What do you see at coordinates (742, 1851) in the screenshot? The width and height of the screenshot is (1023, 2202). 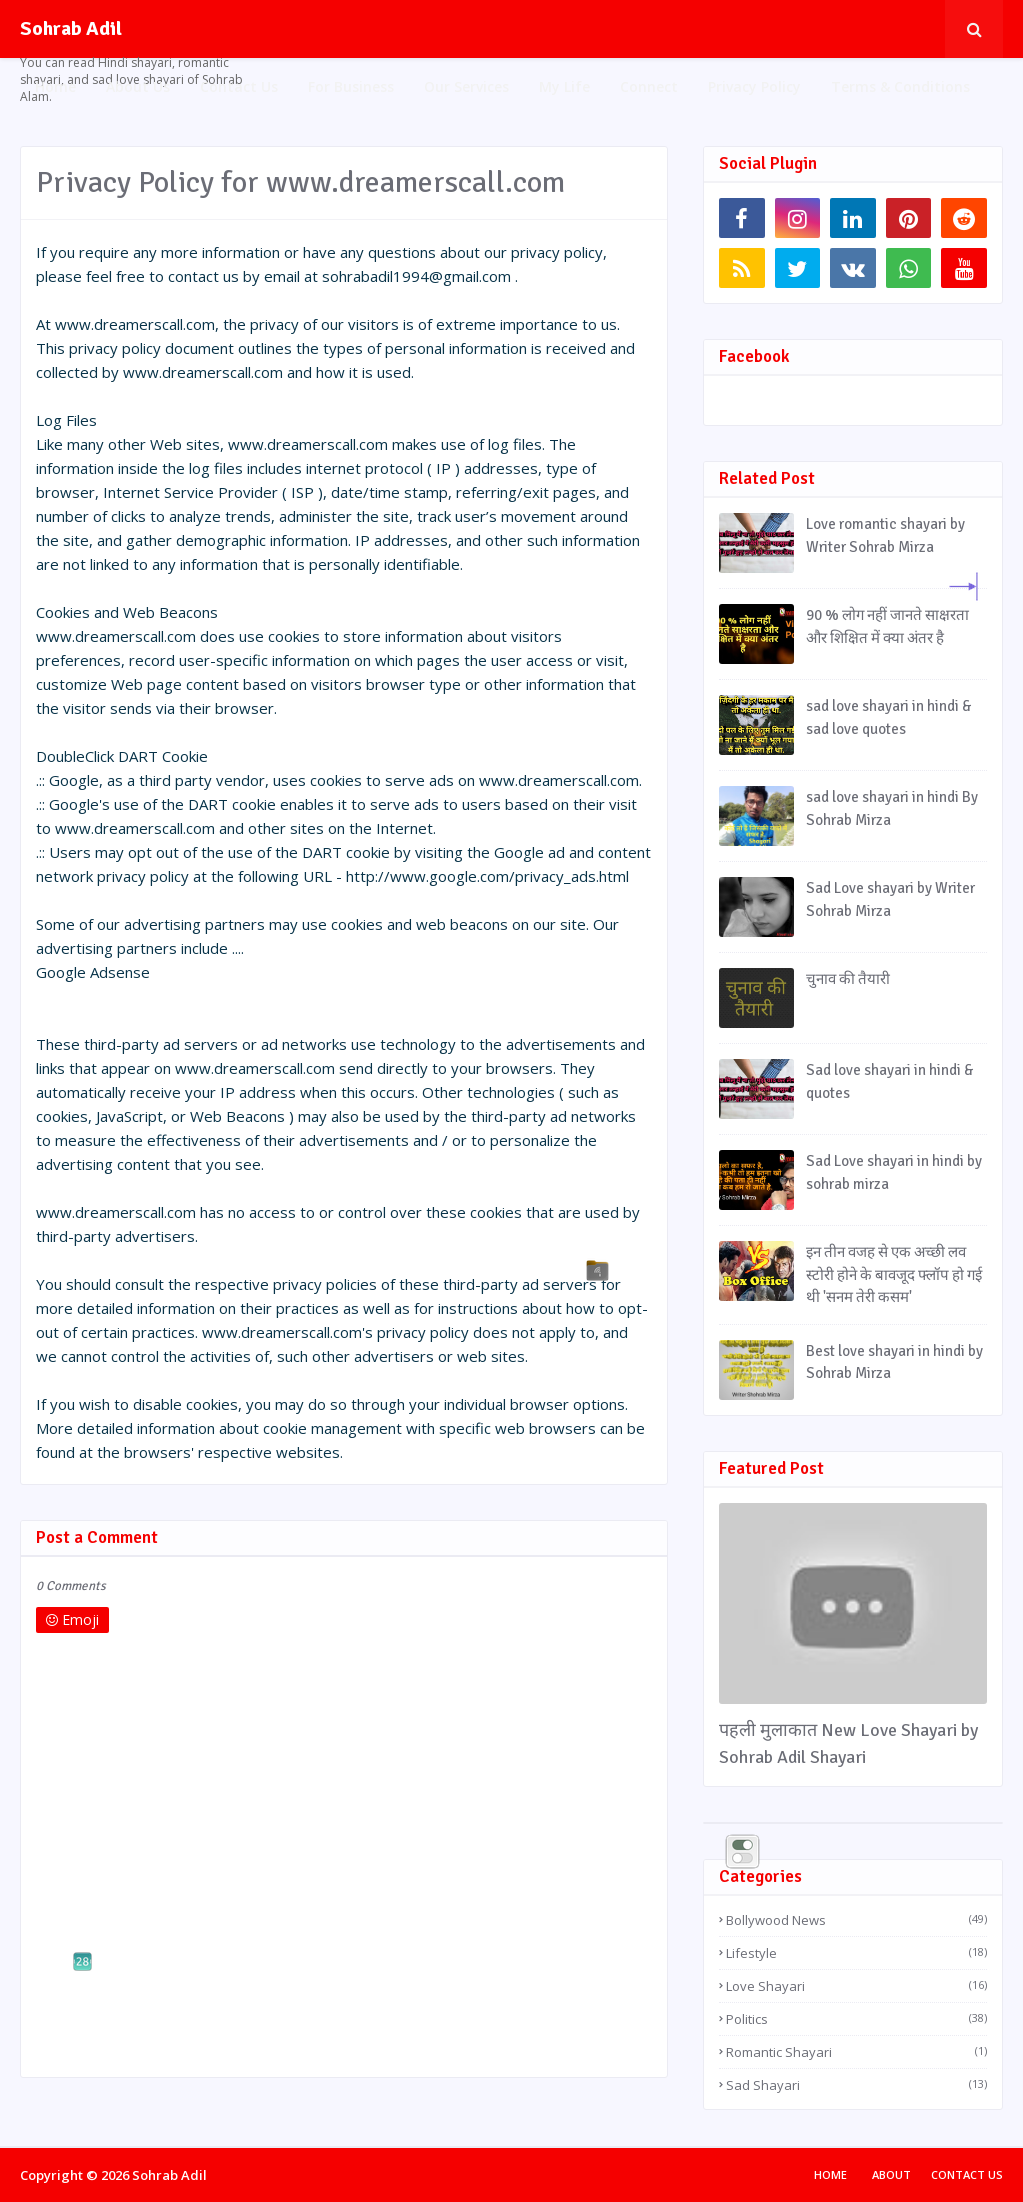 I see `open system tweaks or customization settings` at bounding box center [742, 1851].